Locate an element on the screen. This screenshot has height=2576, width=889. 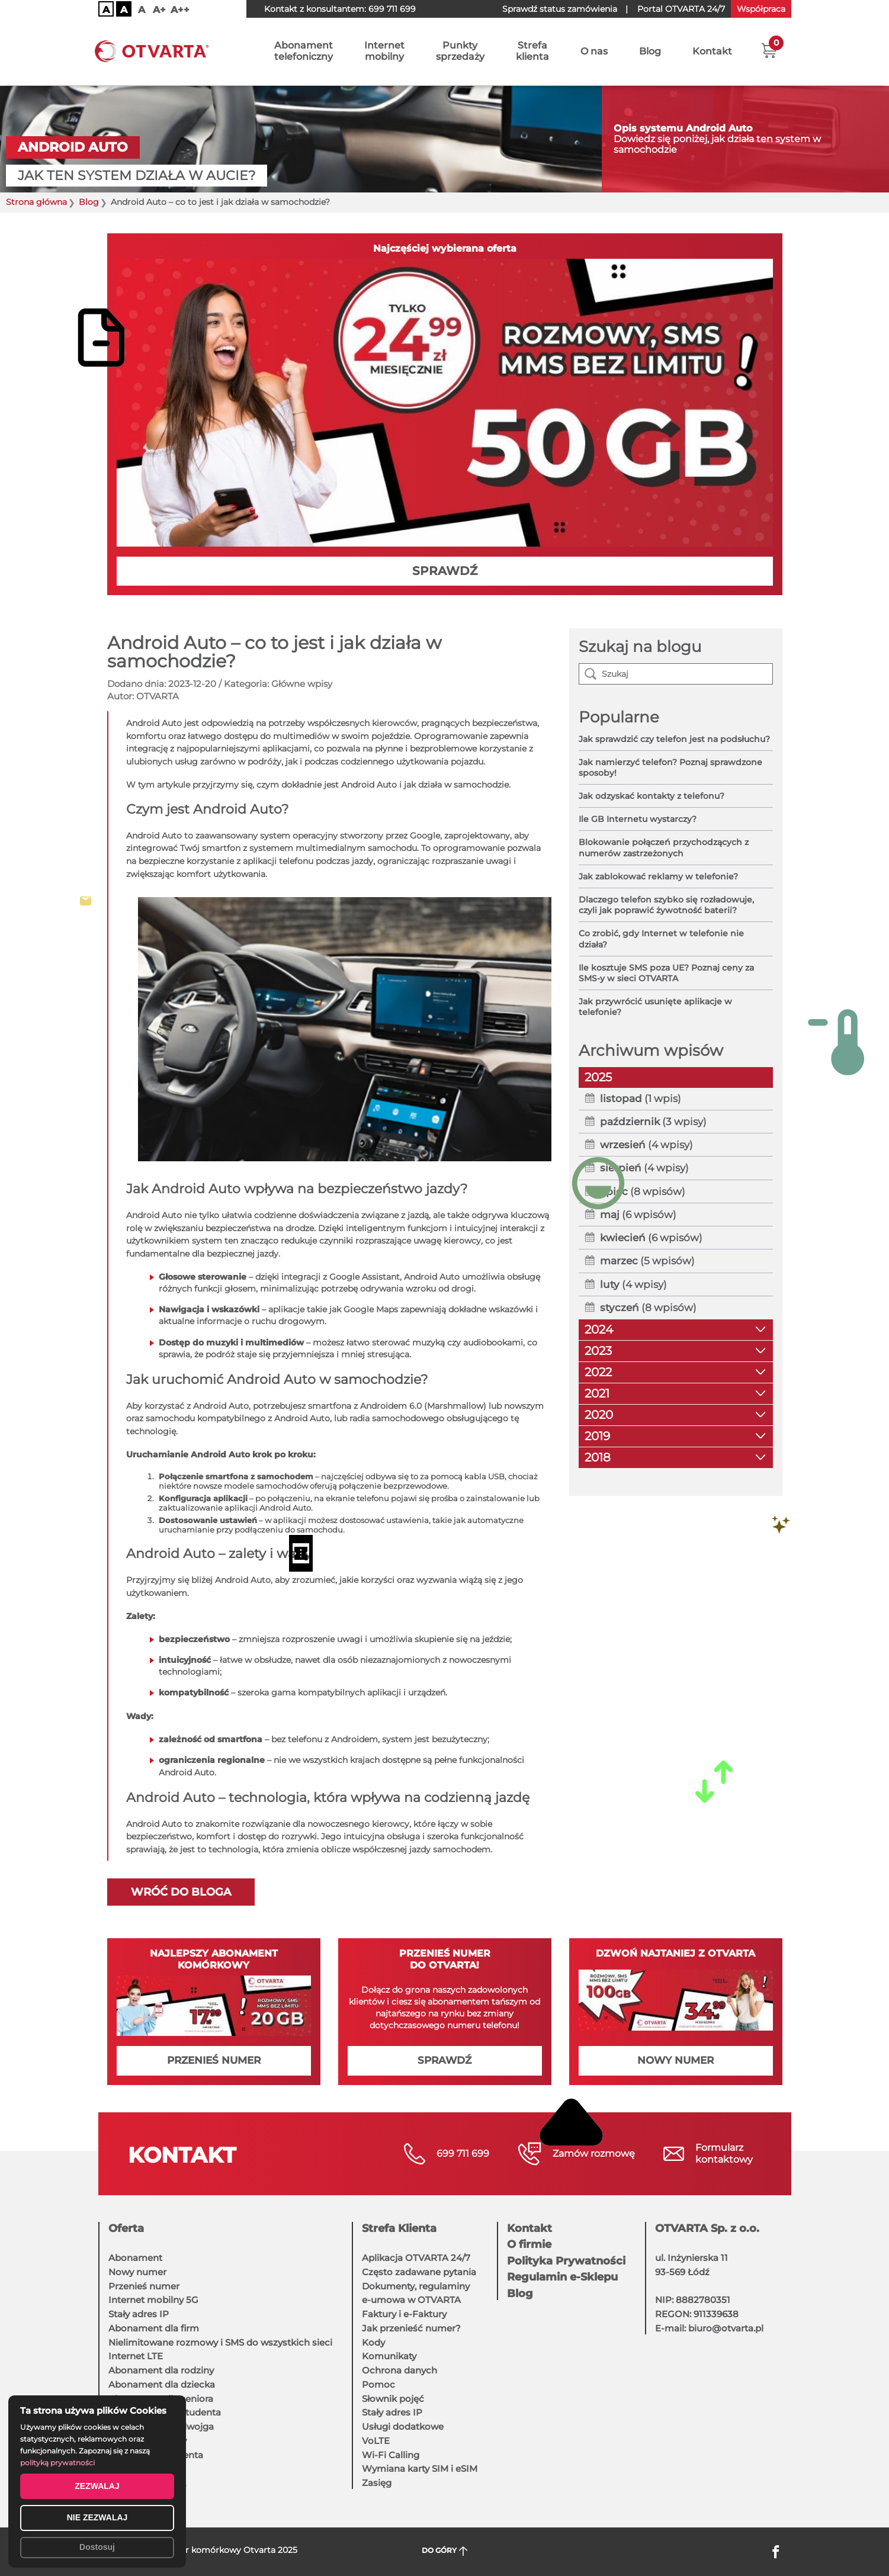
indicates mobile data connection status is located at coordinates (714, 1781).